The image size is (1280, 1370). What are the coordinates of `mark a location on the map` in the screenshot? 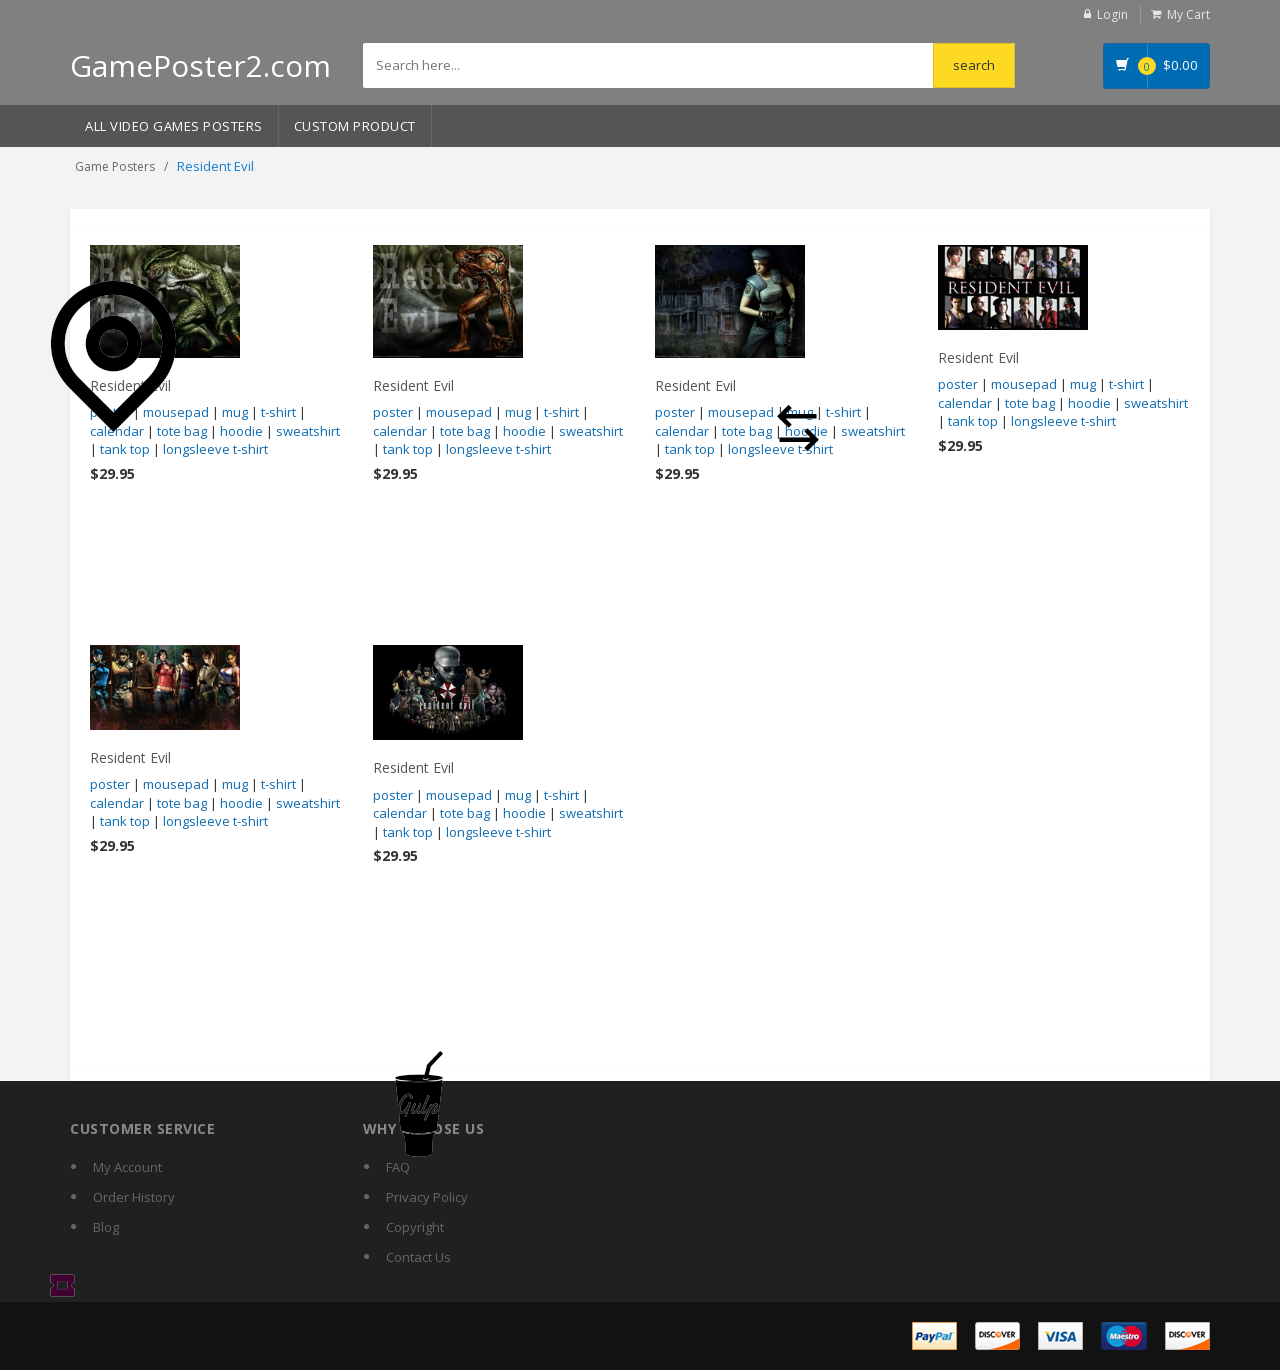 It's located at (113, 350).